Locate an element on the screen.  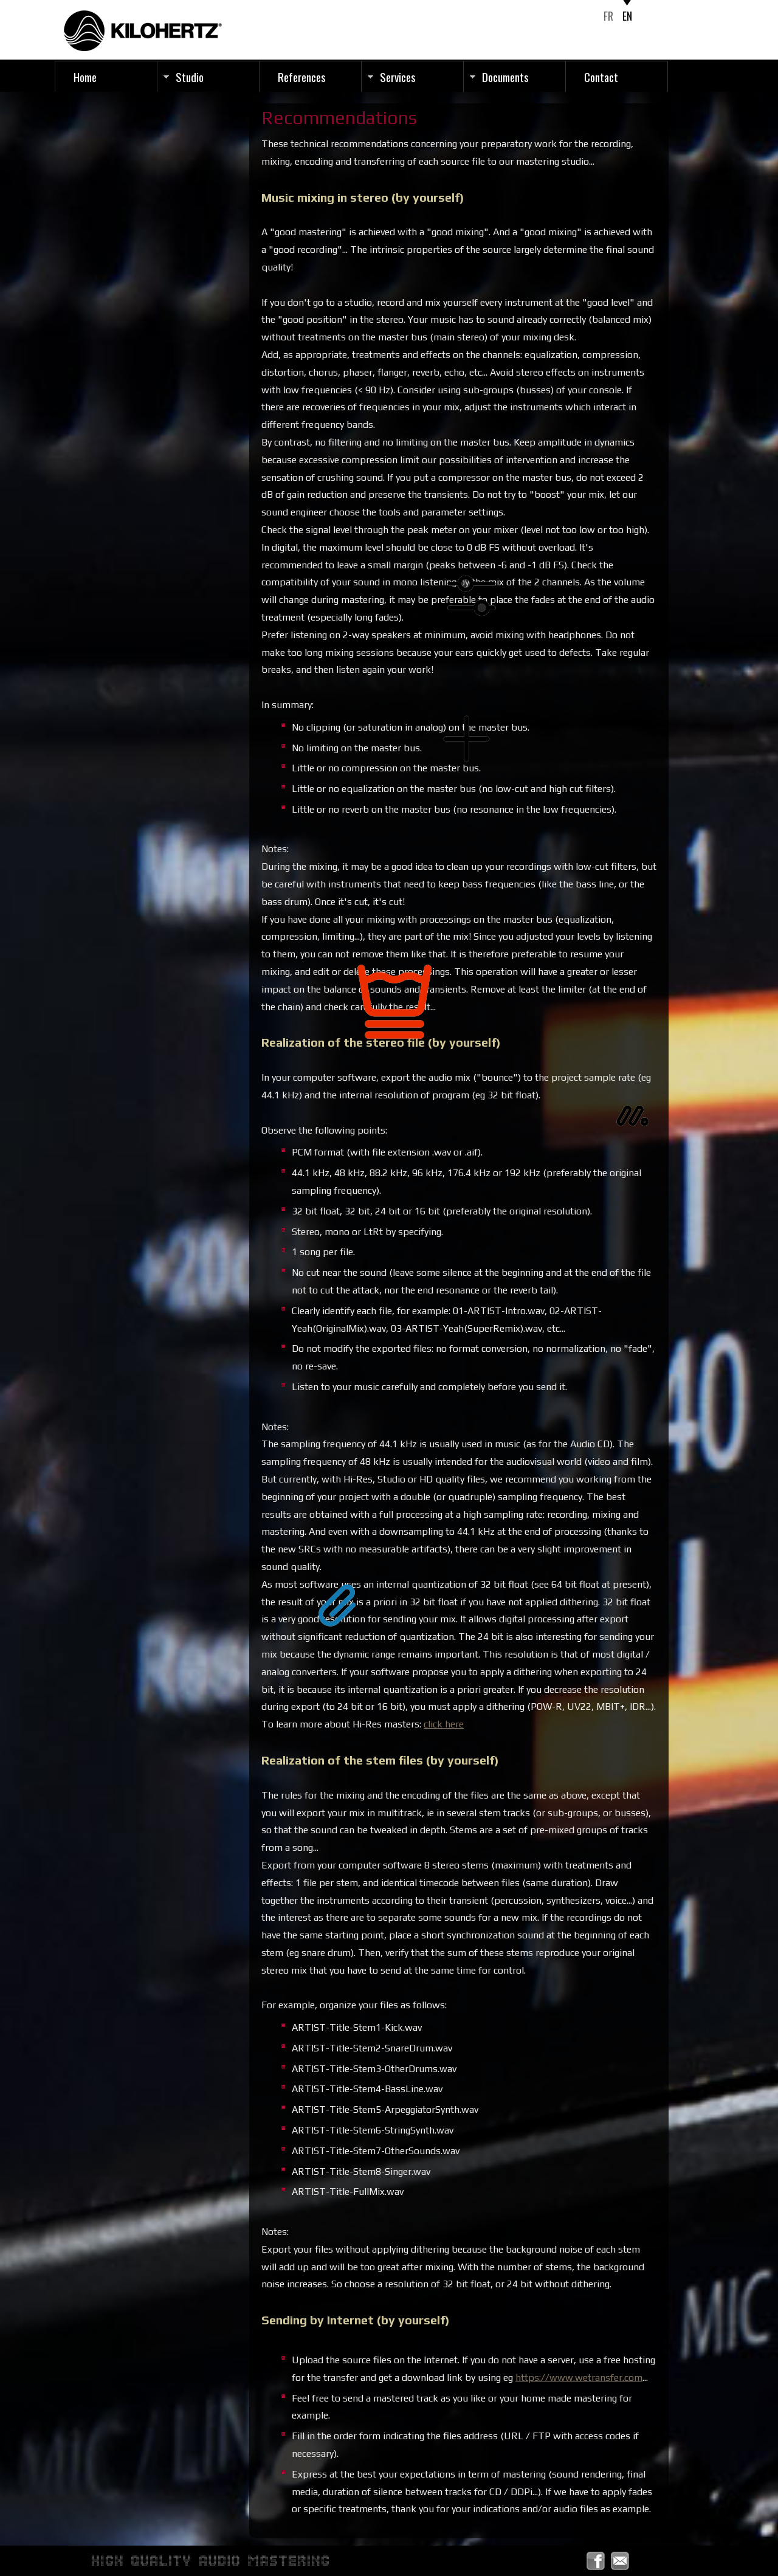
add a new item is located at coordinates (466, 739).